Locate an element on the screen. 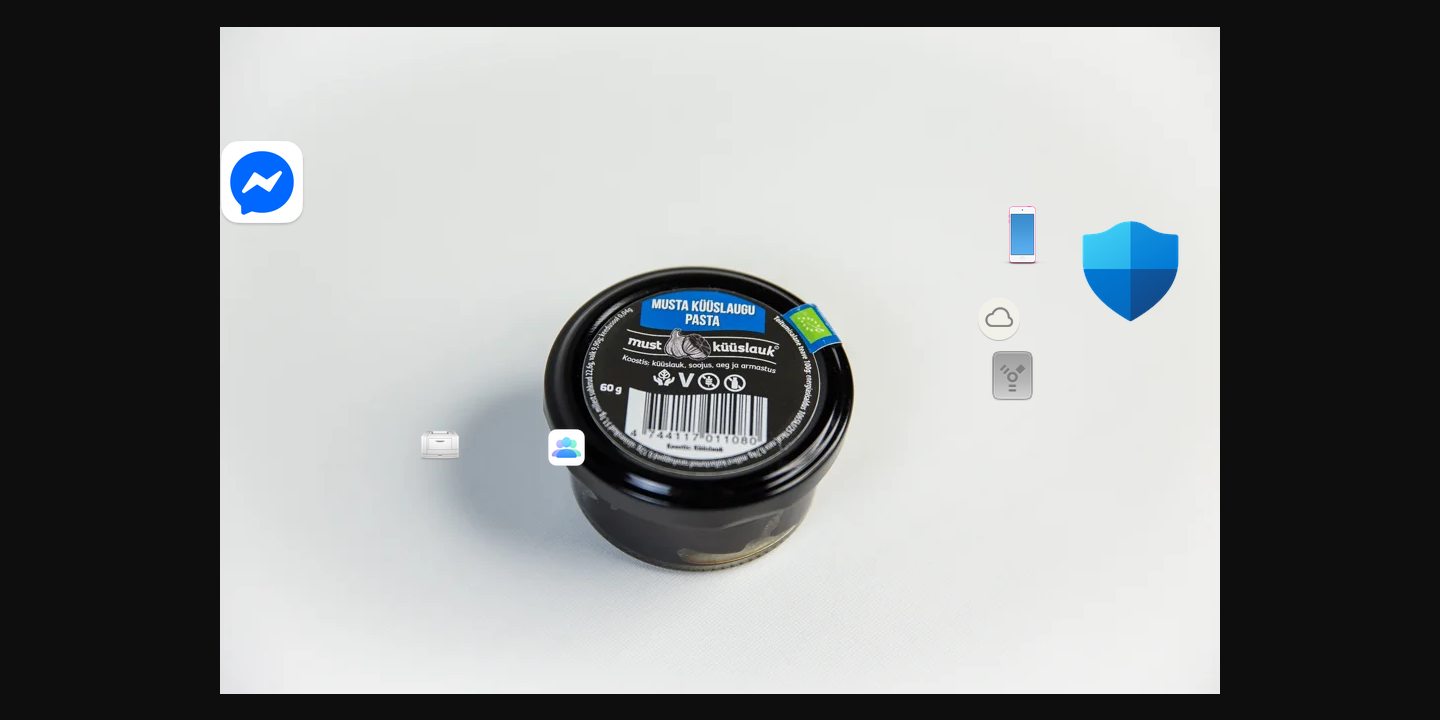 The height and width of the screenshot is (720, 1440). indicates file is synced with Dropbox cloud storage is located at coordinates (999, 319).